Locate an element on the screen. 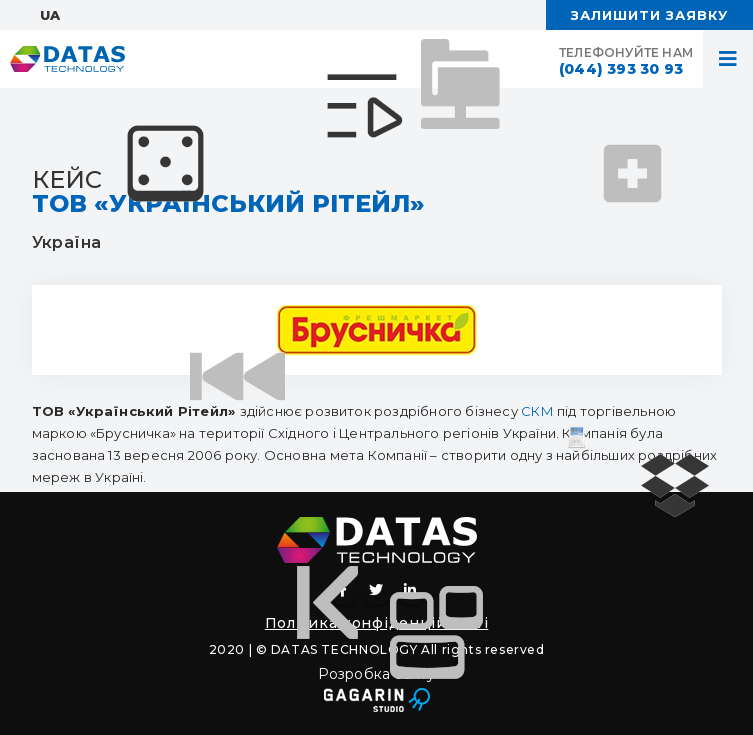  access a remote or network folder is located at coordinates (466, 84).